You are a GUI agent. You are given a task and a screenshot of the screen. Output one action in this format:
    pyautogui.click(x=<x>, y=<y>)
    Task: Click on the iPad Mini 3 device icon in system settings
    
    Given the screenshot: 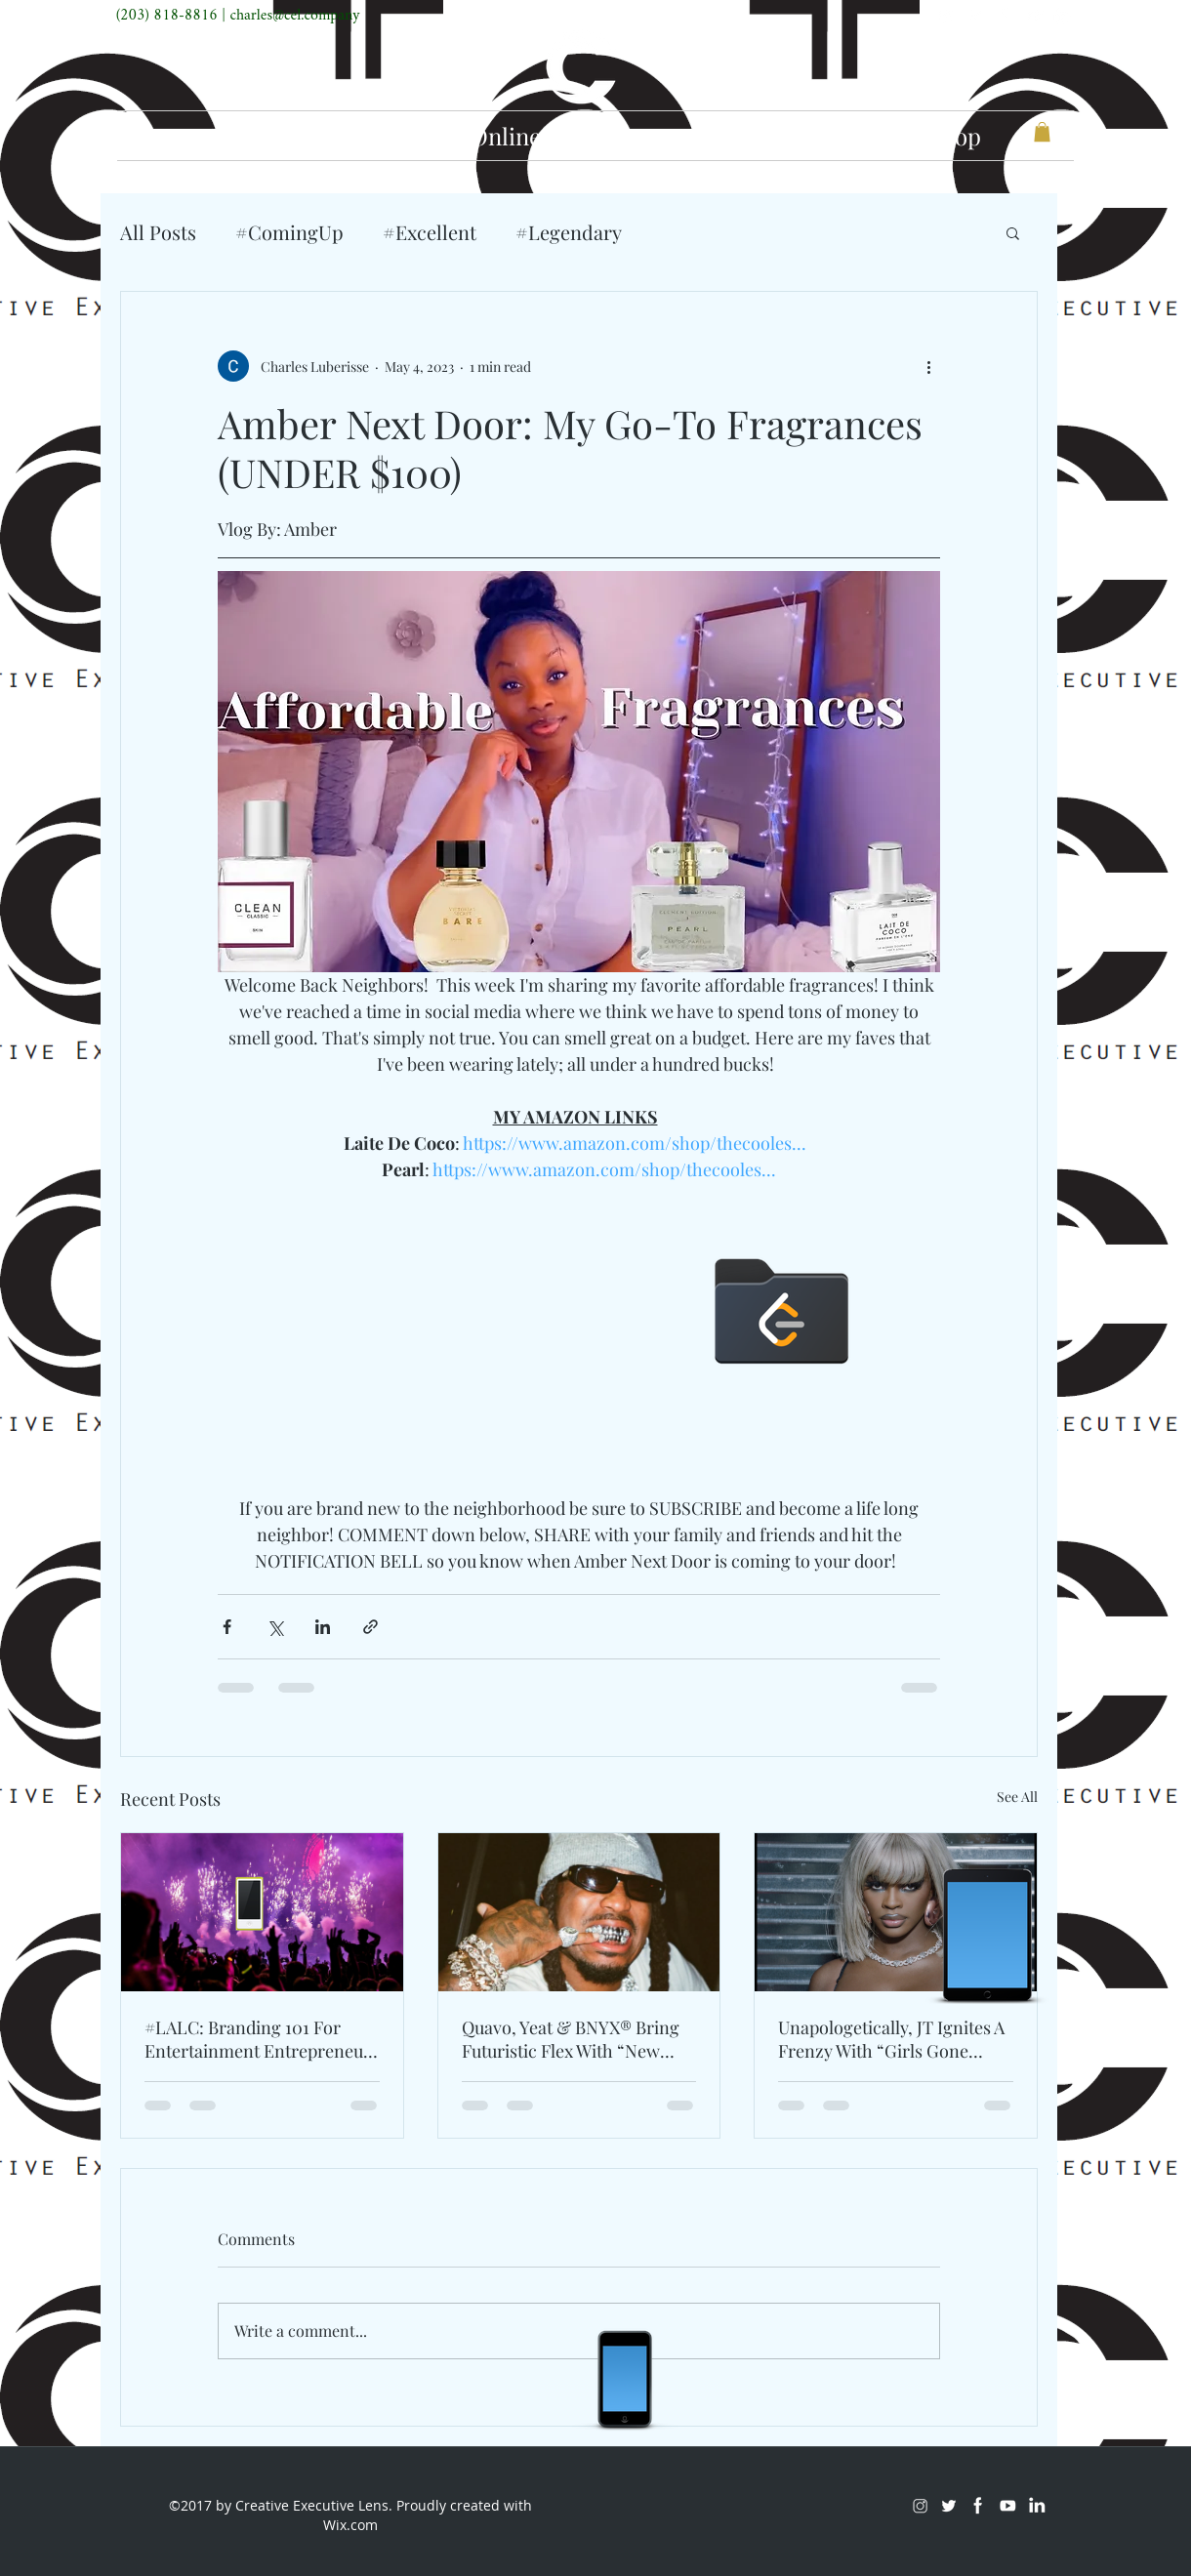 What is the action you would take?
    pyautogui.click(x=987, y=1923)
    